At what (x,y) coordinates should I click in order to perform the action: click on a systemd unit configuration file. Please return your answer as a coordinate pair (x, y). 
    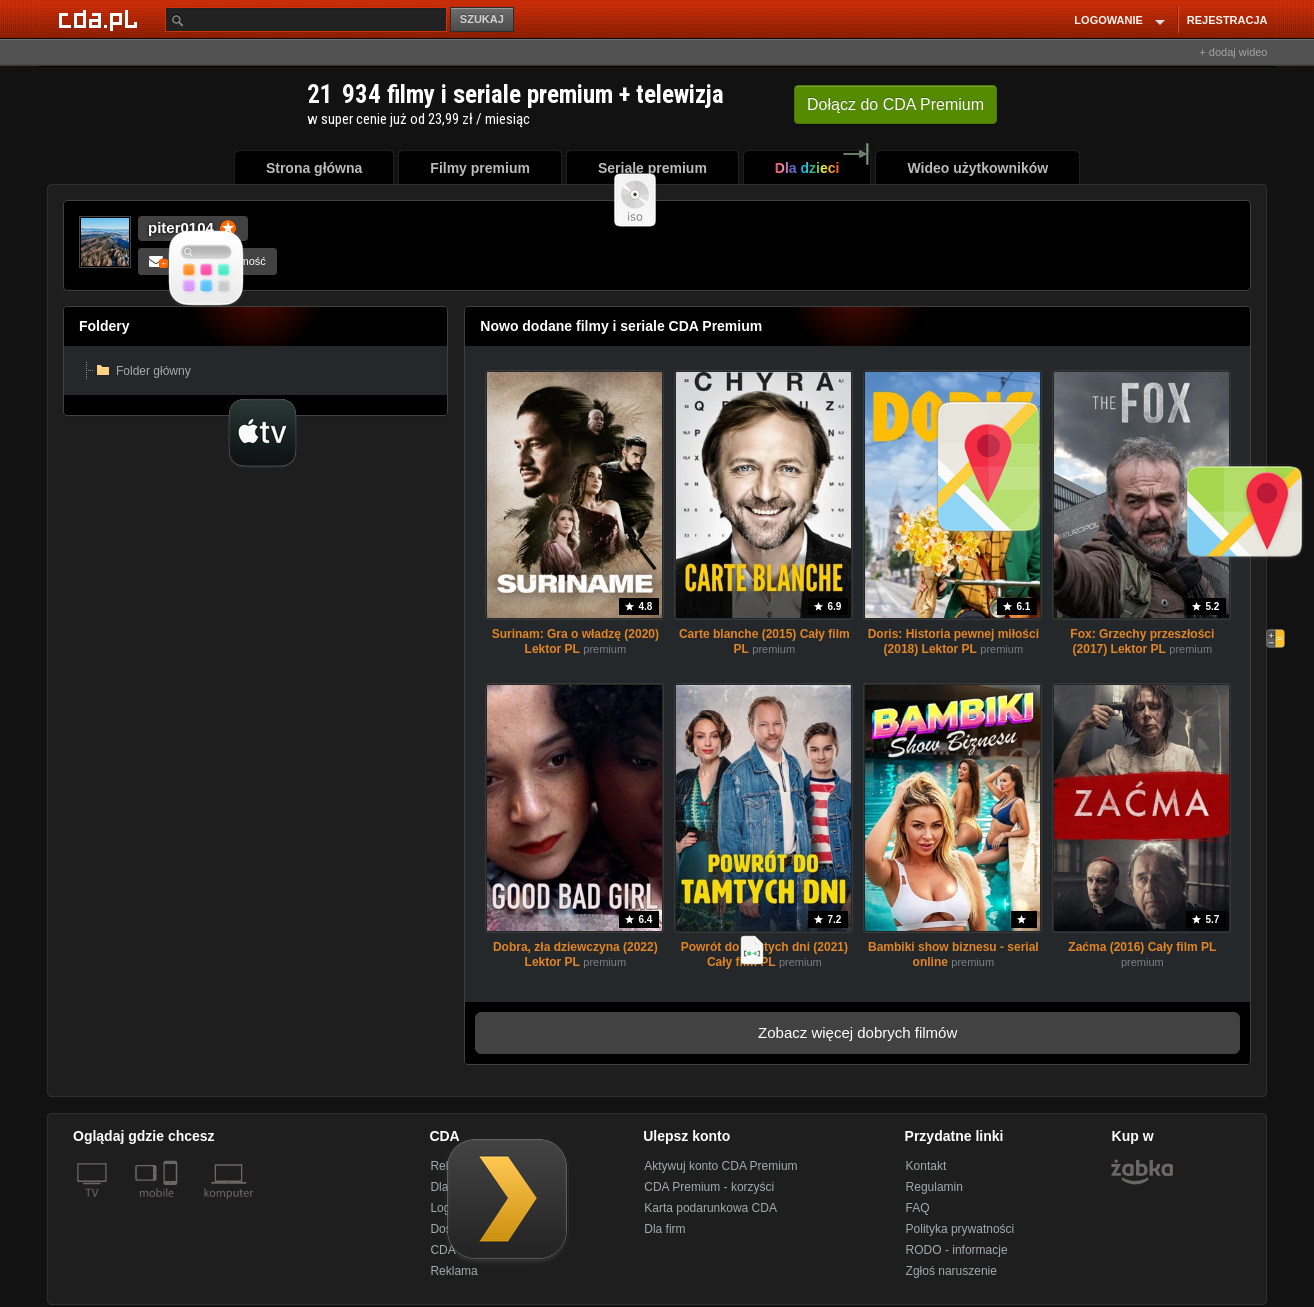
    Looking at the image, I should click on (752, 950).